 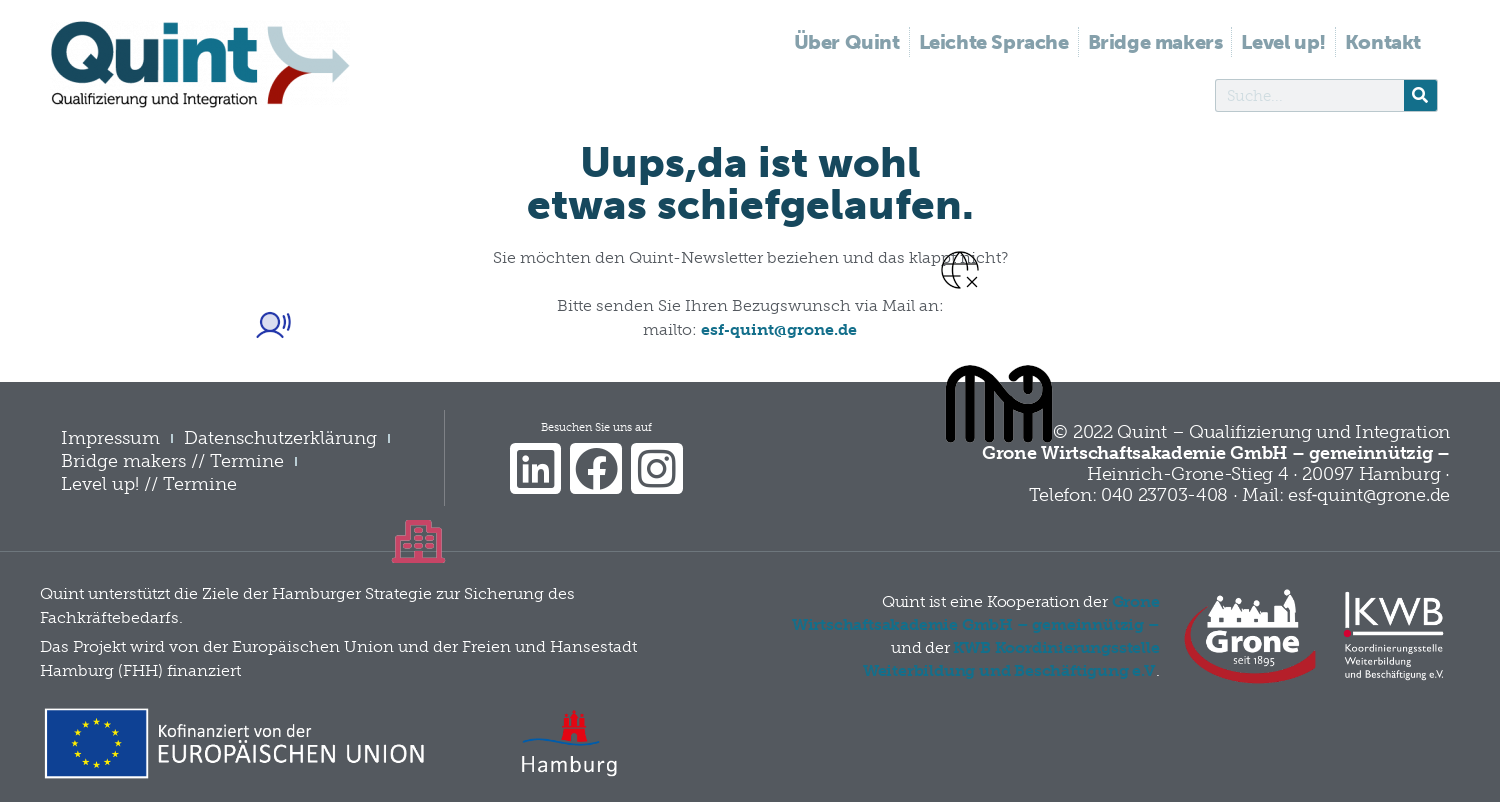 What do you see at coordinates (999, 404) in the screenshot?
I see `access amusement park or theme park information` at bounding box center [999, 404].